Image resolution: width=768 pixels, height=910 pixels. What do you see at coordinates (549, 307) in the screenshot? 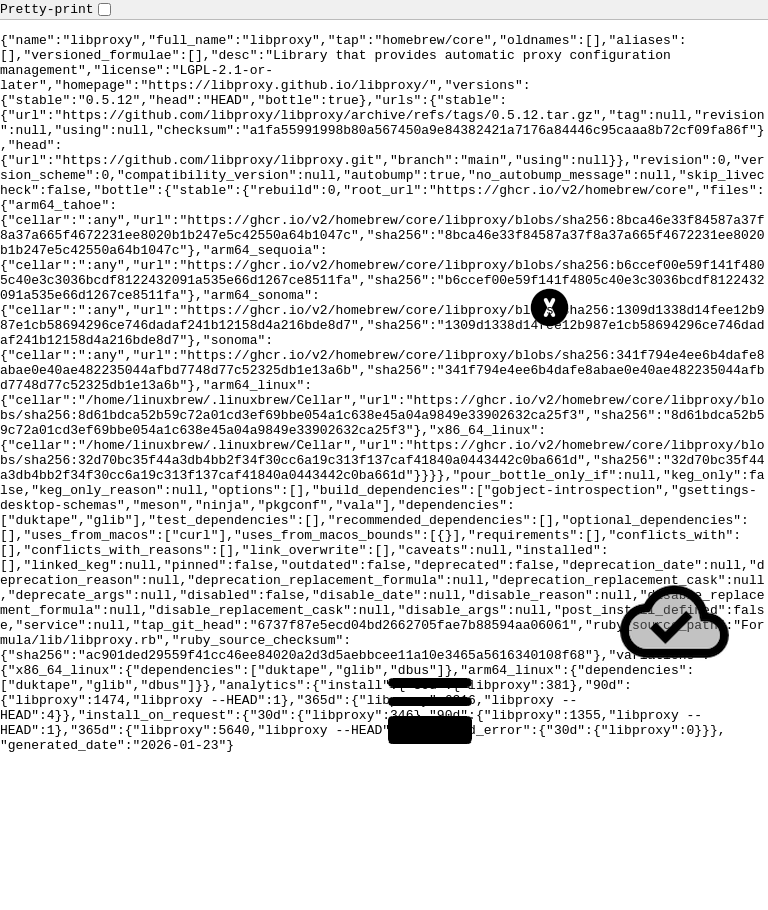
I see `close or dismiss a dialog` at bounding box center [549, 307].